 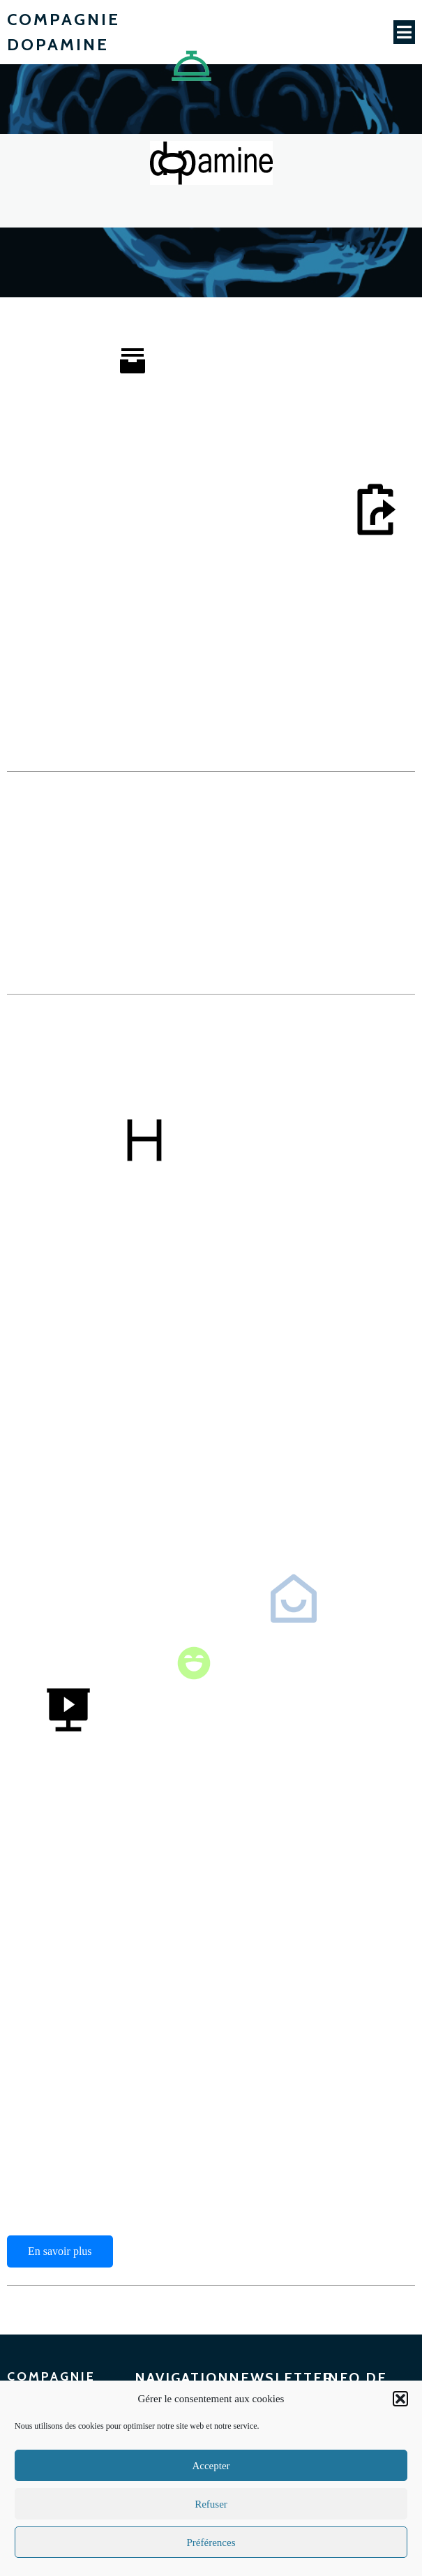 What do you see at coordinates (191, 66) in the screenshot?
I see `request customer service or support` at bounding box center [191, 66].